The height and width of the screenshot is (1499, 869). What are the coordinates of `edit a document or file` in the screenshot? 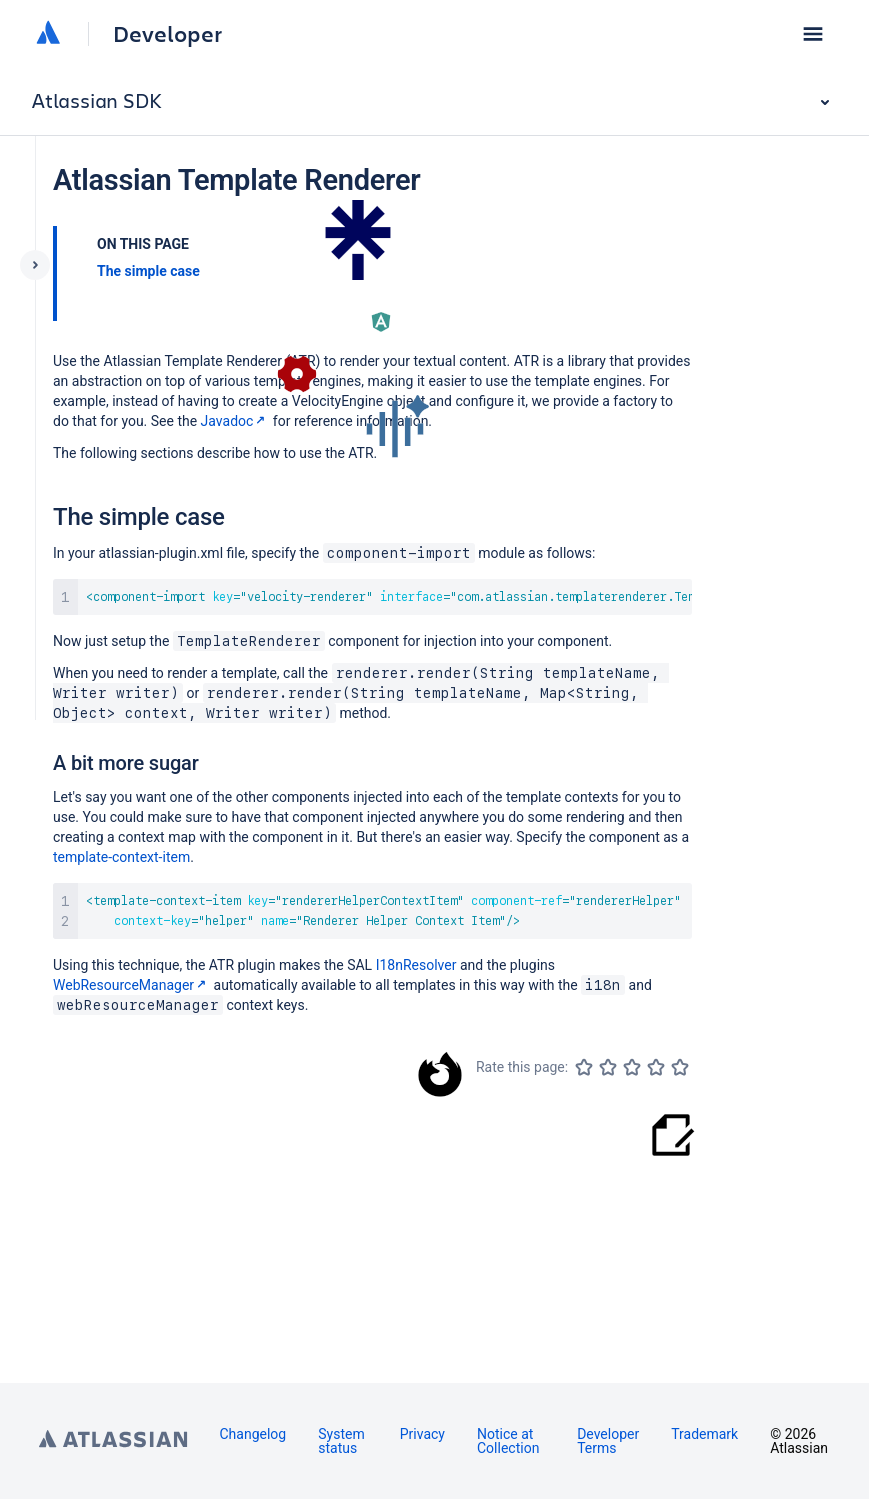 It's located at (671, 1135).